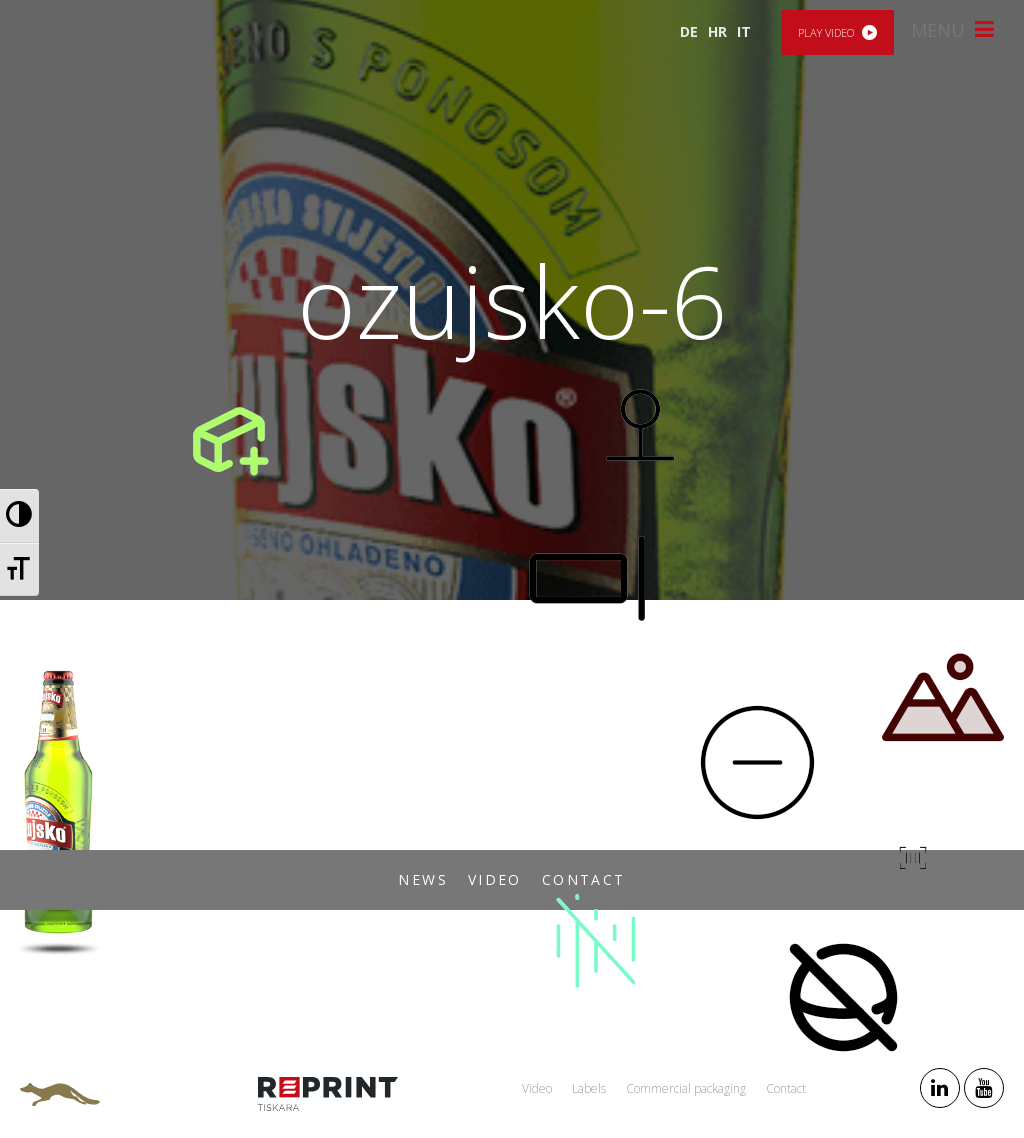 The width and height of the screenshot is (1024, 1138). I want to click on view photos or image gallery, so click(943, 703).